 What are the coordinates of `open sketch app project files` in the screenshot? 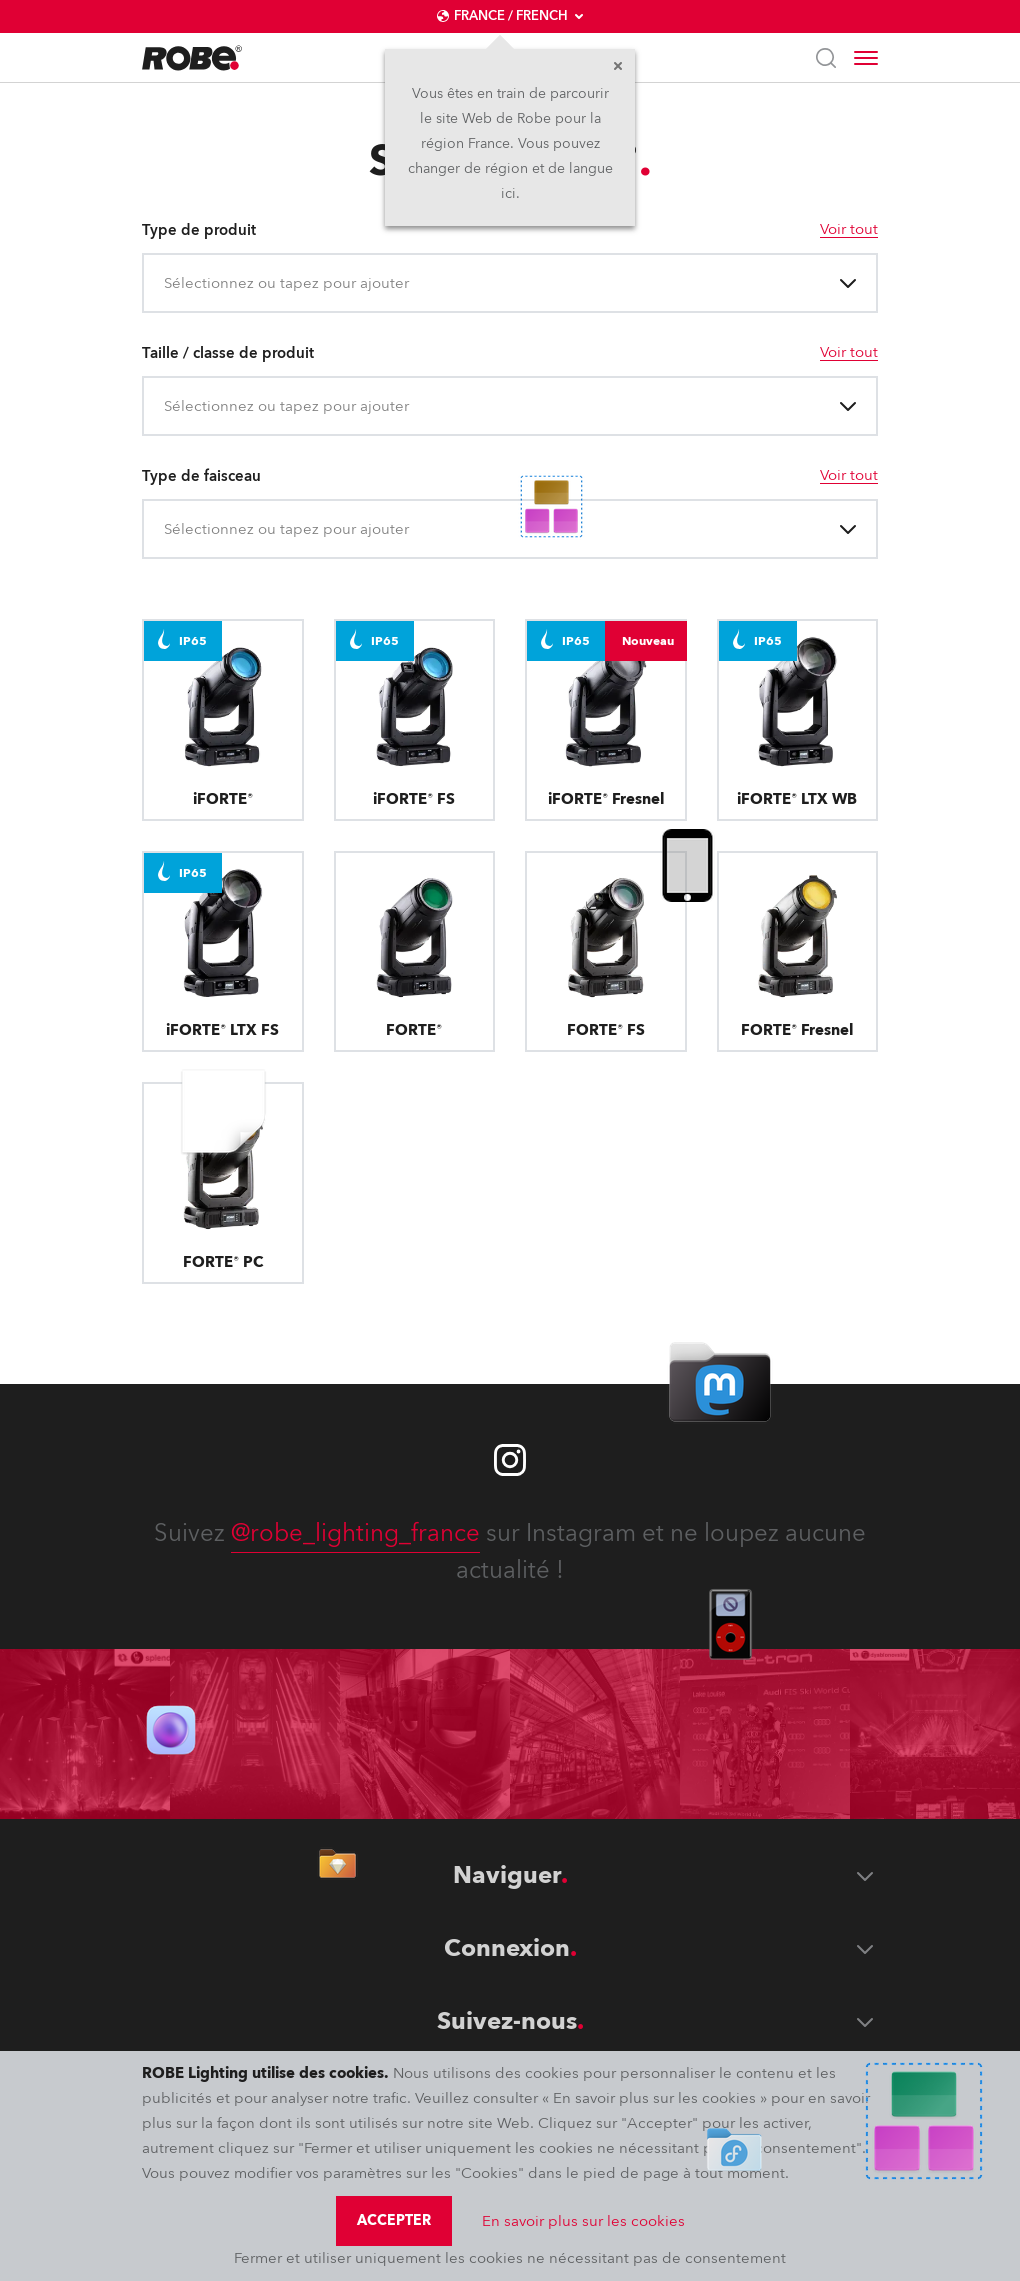 It's located at (337, 1864).